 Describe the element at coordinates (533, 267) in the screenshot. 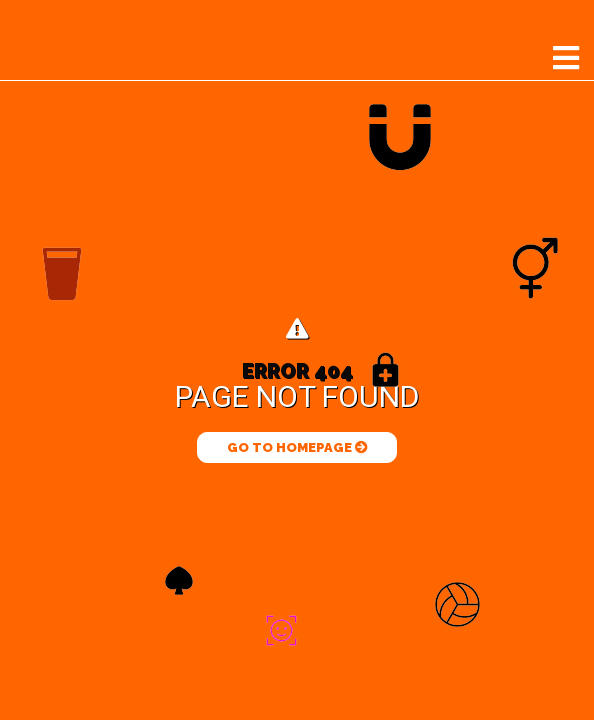

I see `select intersex gender identity` at that location.